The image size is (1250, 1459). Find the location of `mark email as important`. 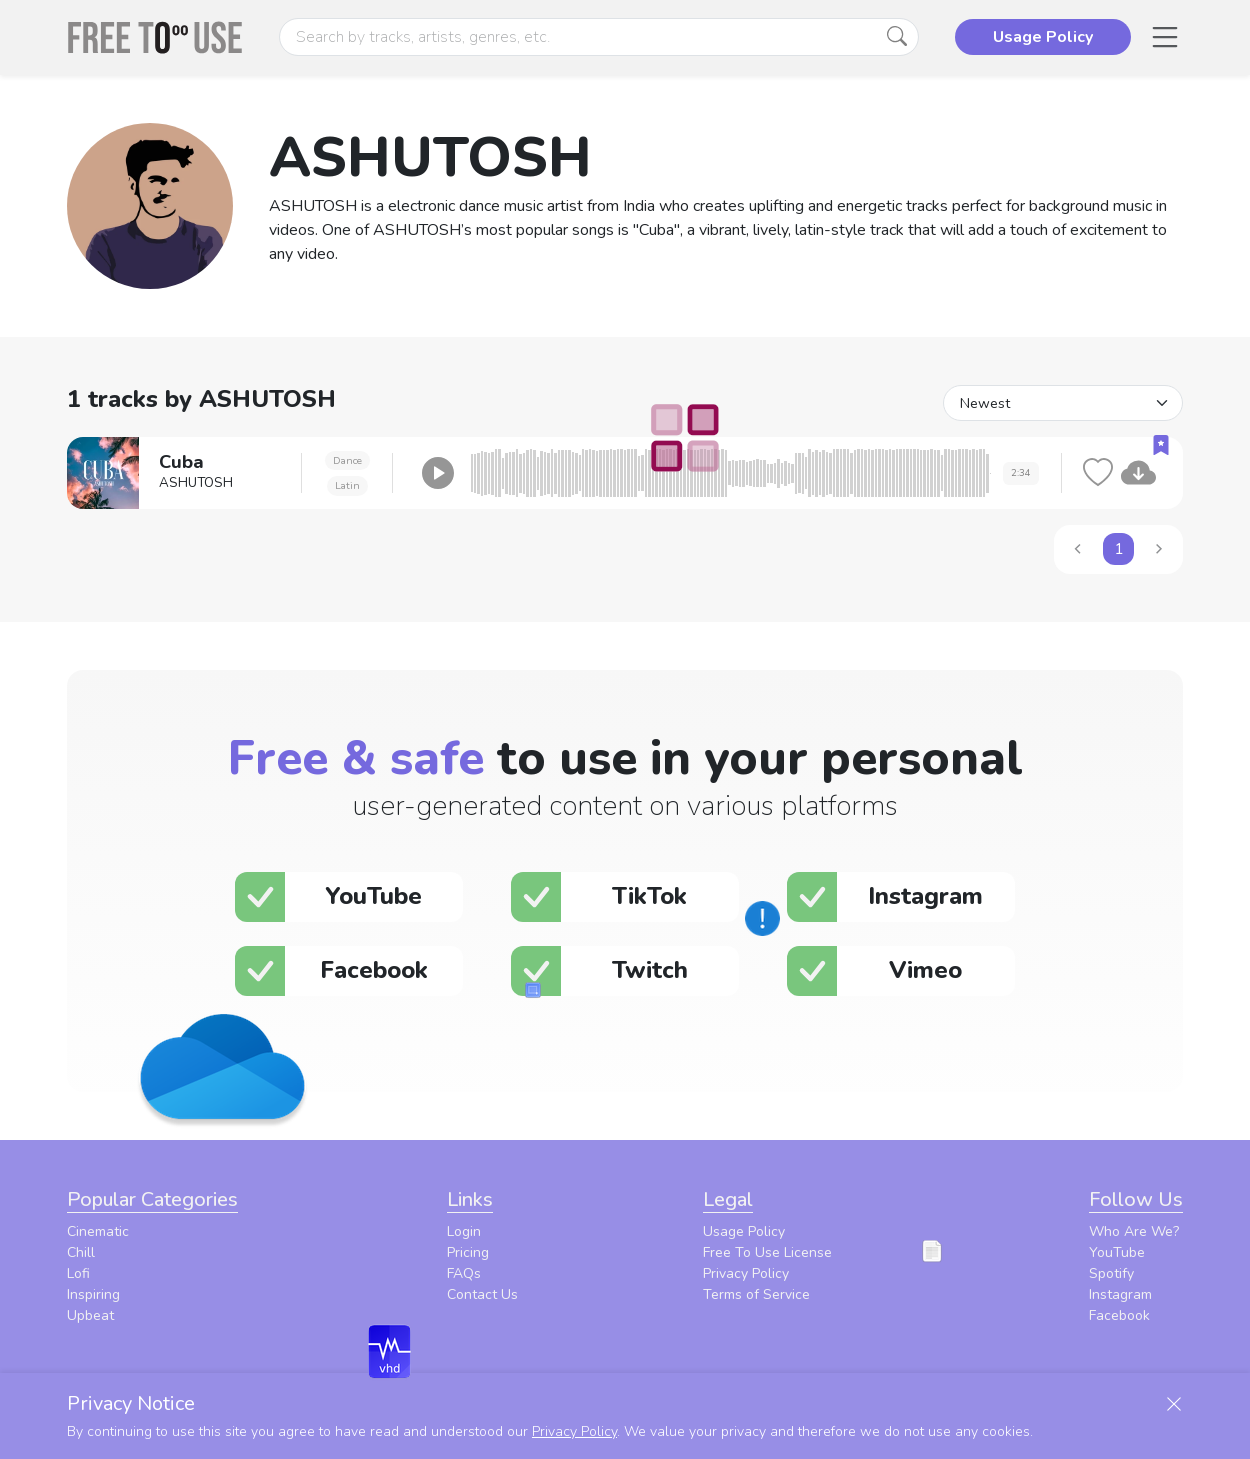

mark email as important is located at coordinates (762, 918).